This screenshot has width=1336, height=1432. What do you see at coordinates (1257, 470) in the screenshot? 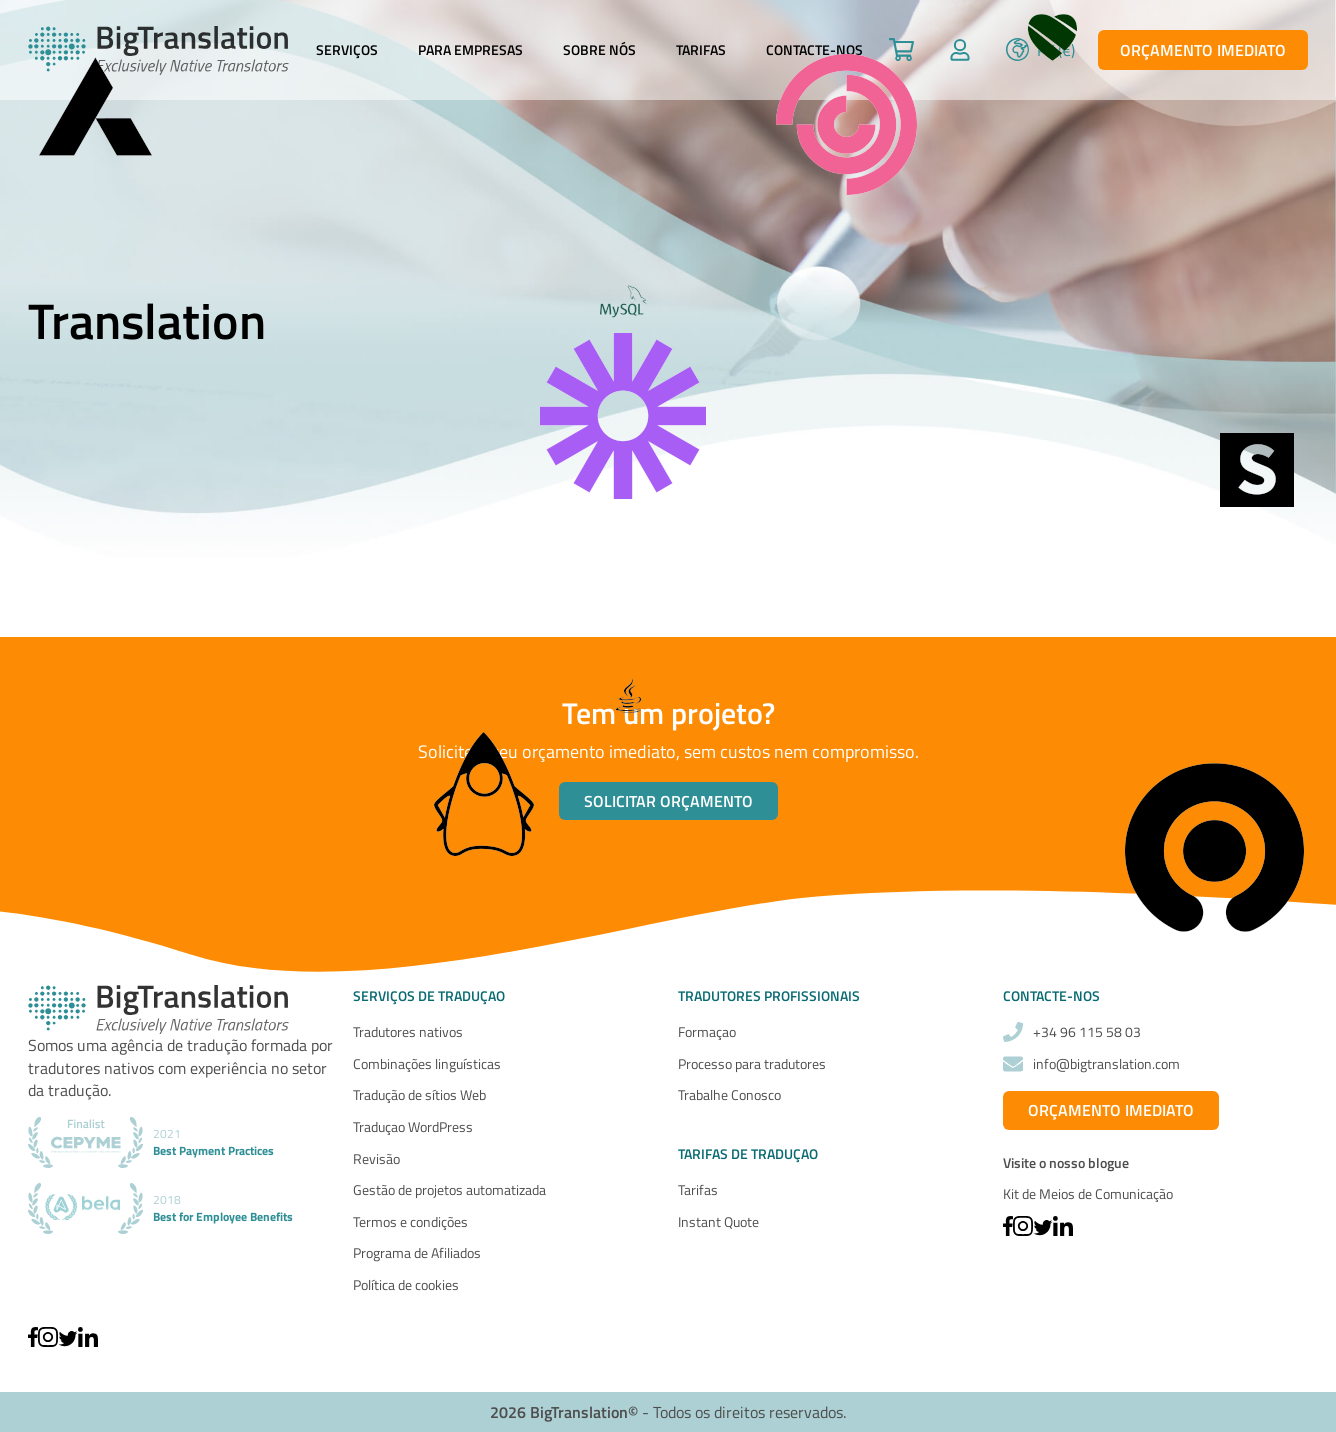
I see `semantic ui framework logo` at bounding box center [1257, 470].